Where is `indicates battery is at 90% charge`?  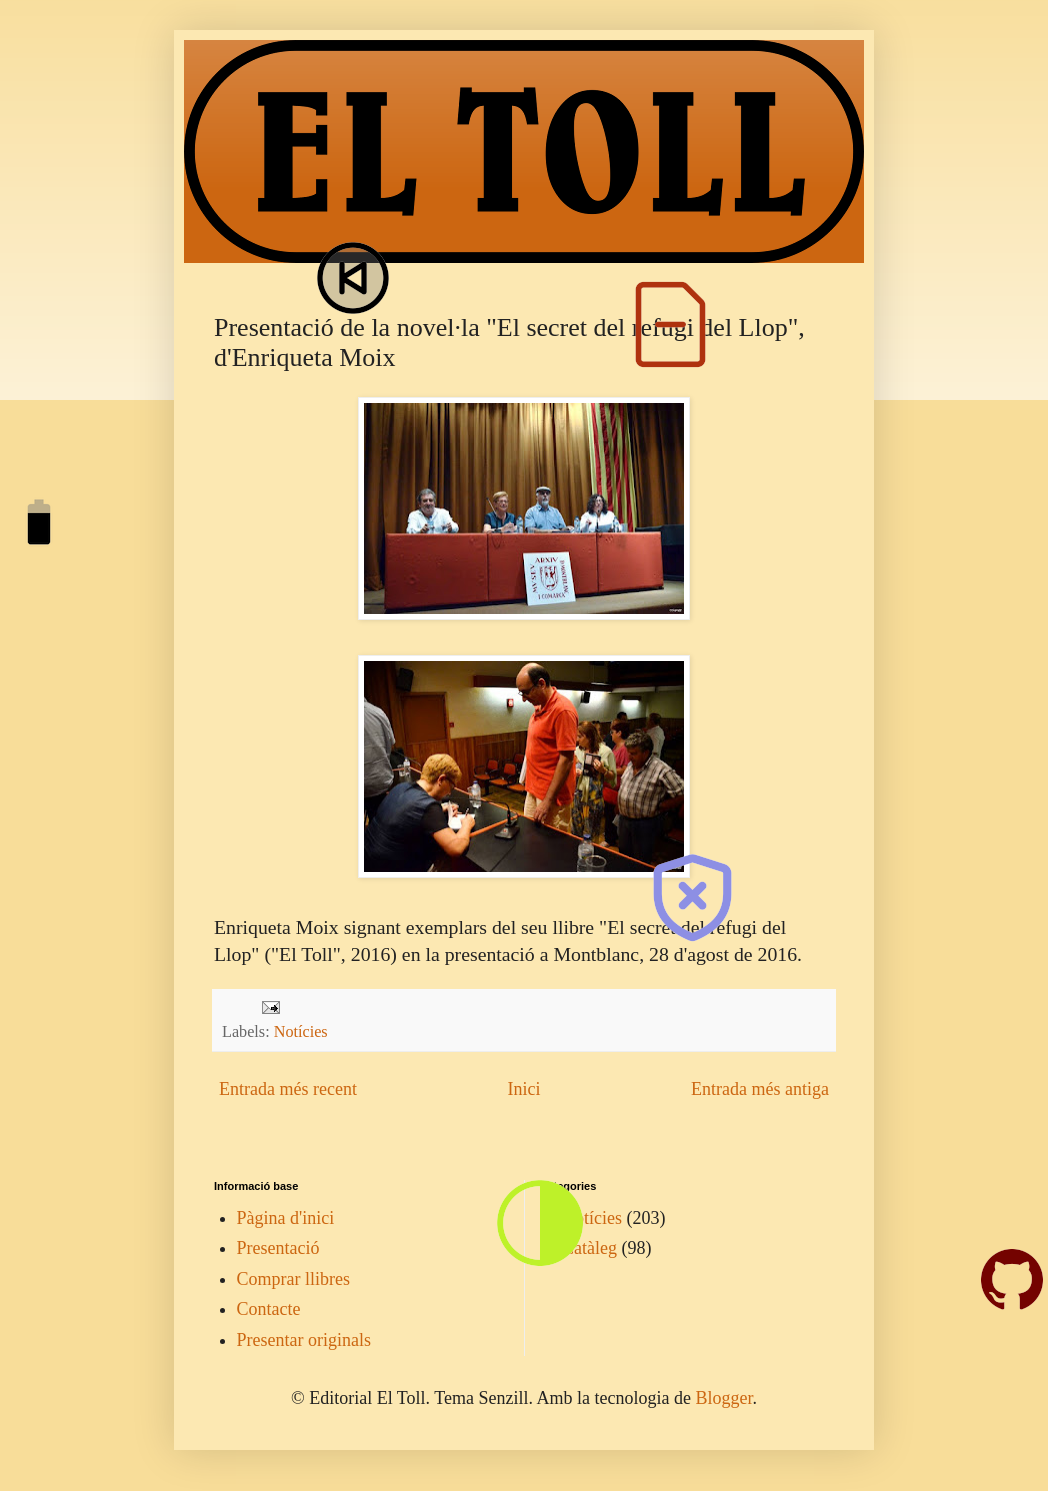
indicates battery is at 90% charge is located at coordinates (39, 522).